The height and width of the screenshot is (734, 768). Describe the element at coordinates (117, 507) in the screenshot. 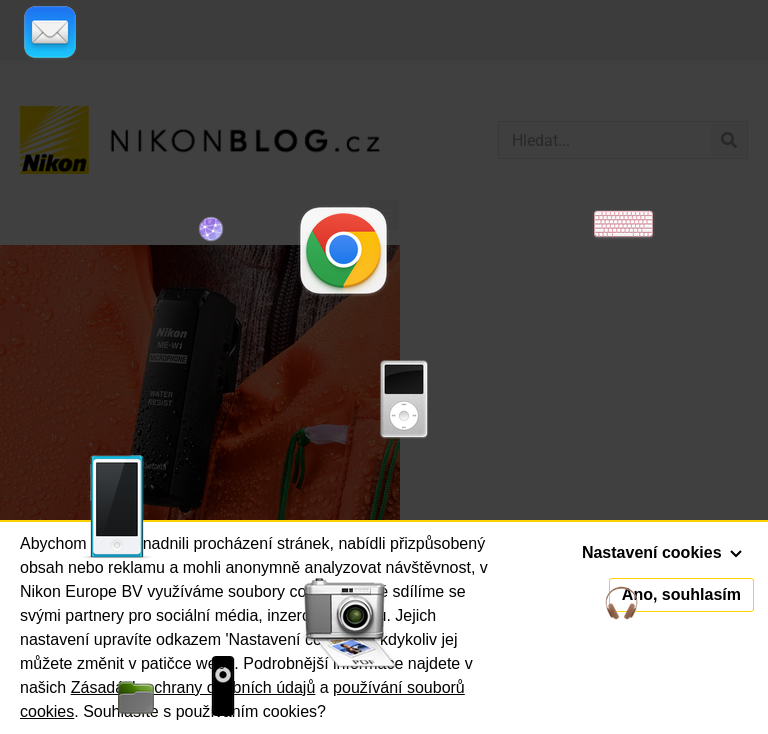

I see `iPod nano device connected` at that location.